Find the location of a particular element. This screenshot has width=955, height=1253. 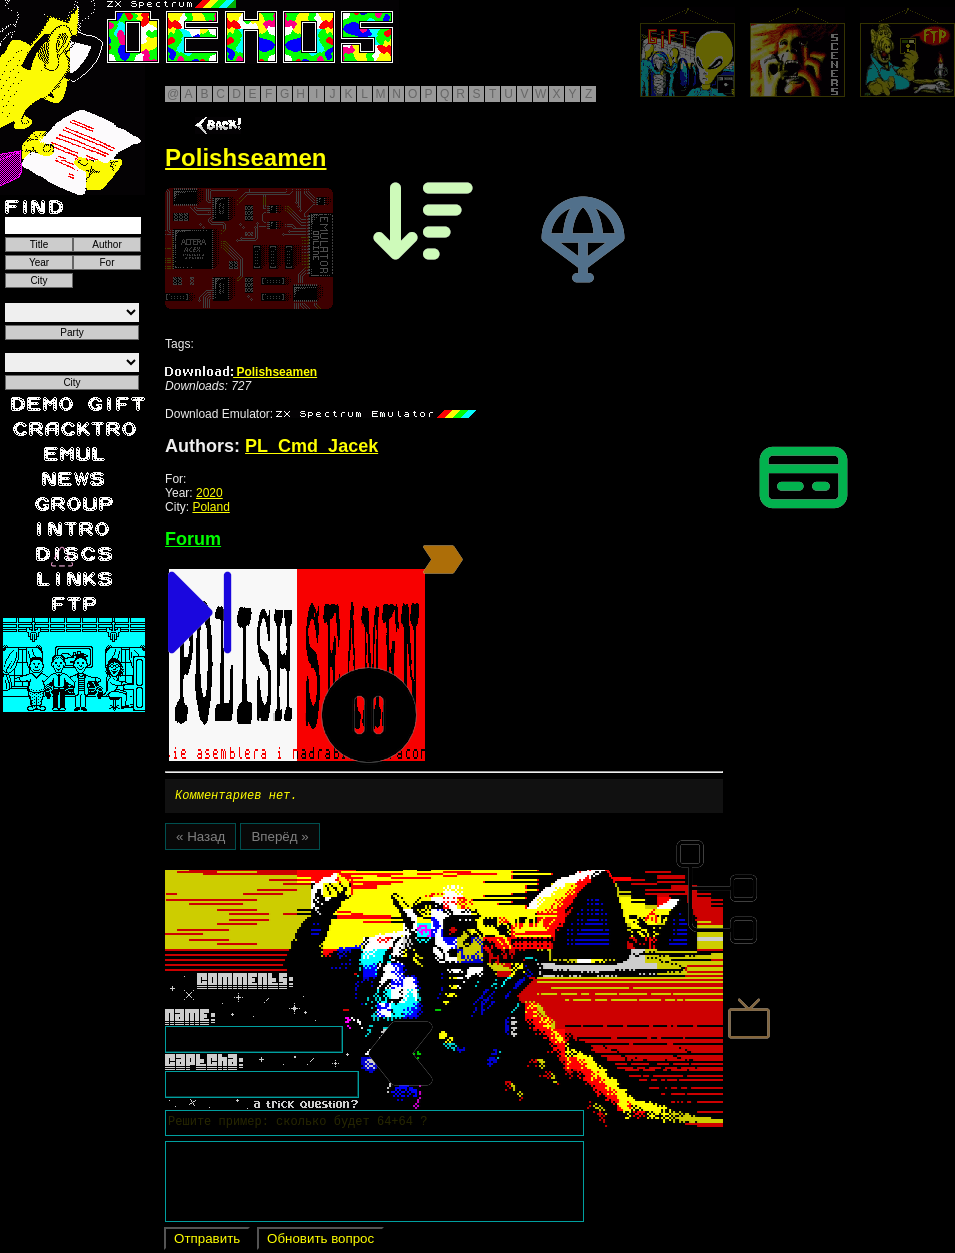

manage payment methods is located at coordinates (803, 477).